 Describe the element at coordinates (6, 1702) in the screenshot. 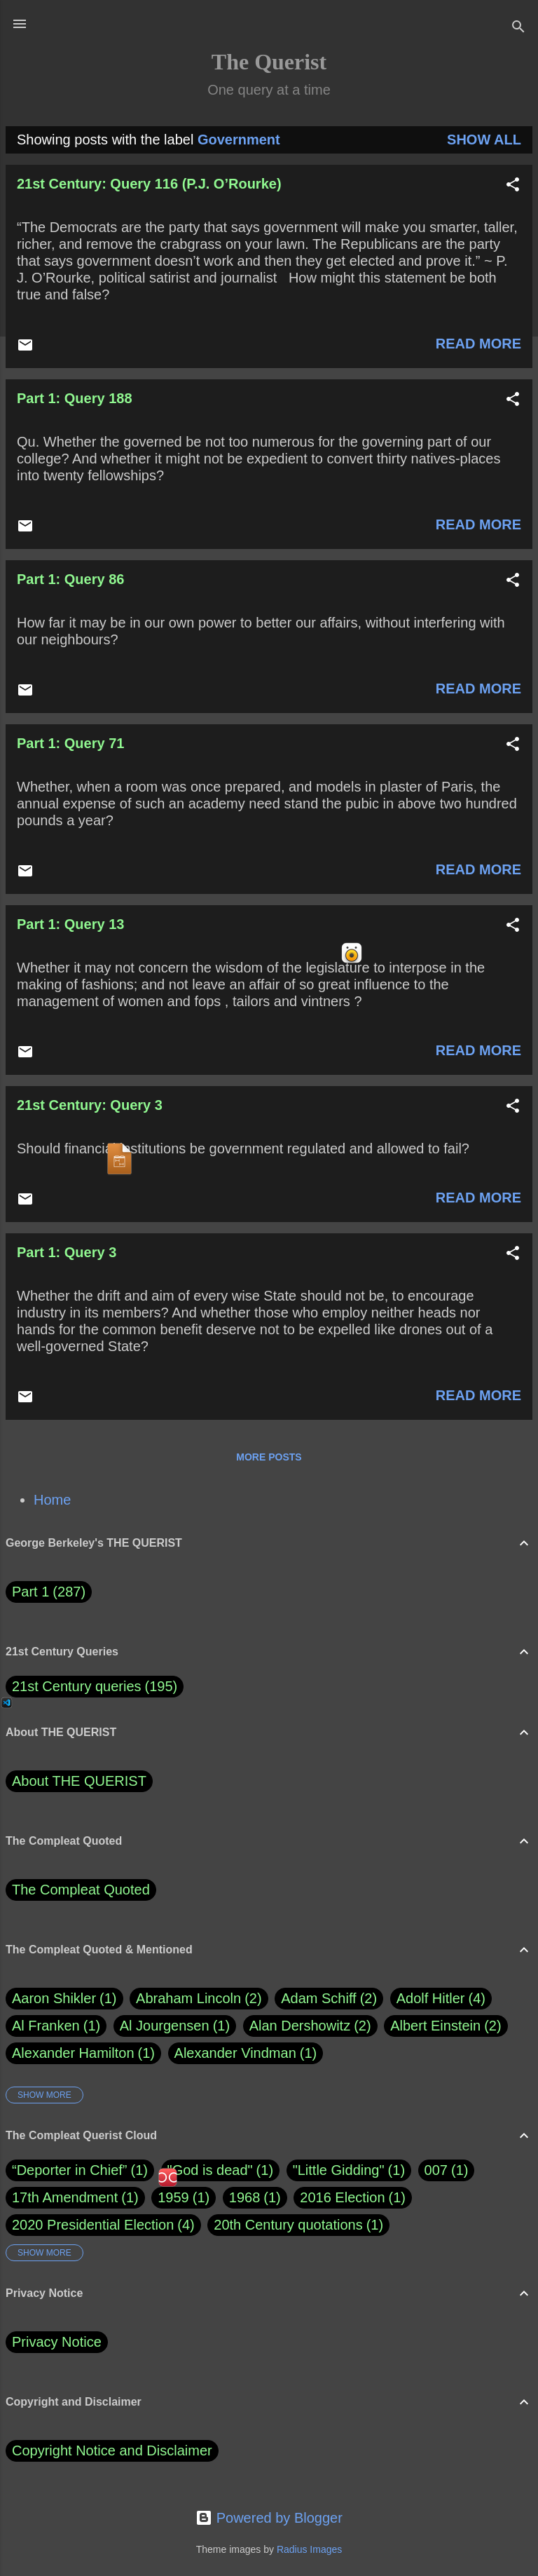

I see `open Visual Studio Code` at that location.